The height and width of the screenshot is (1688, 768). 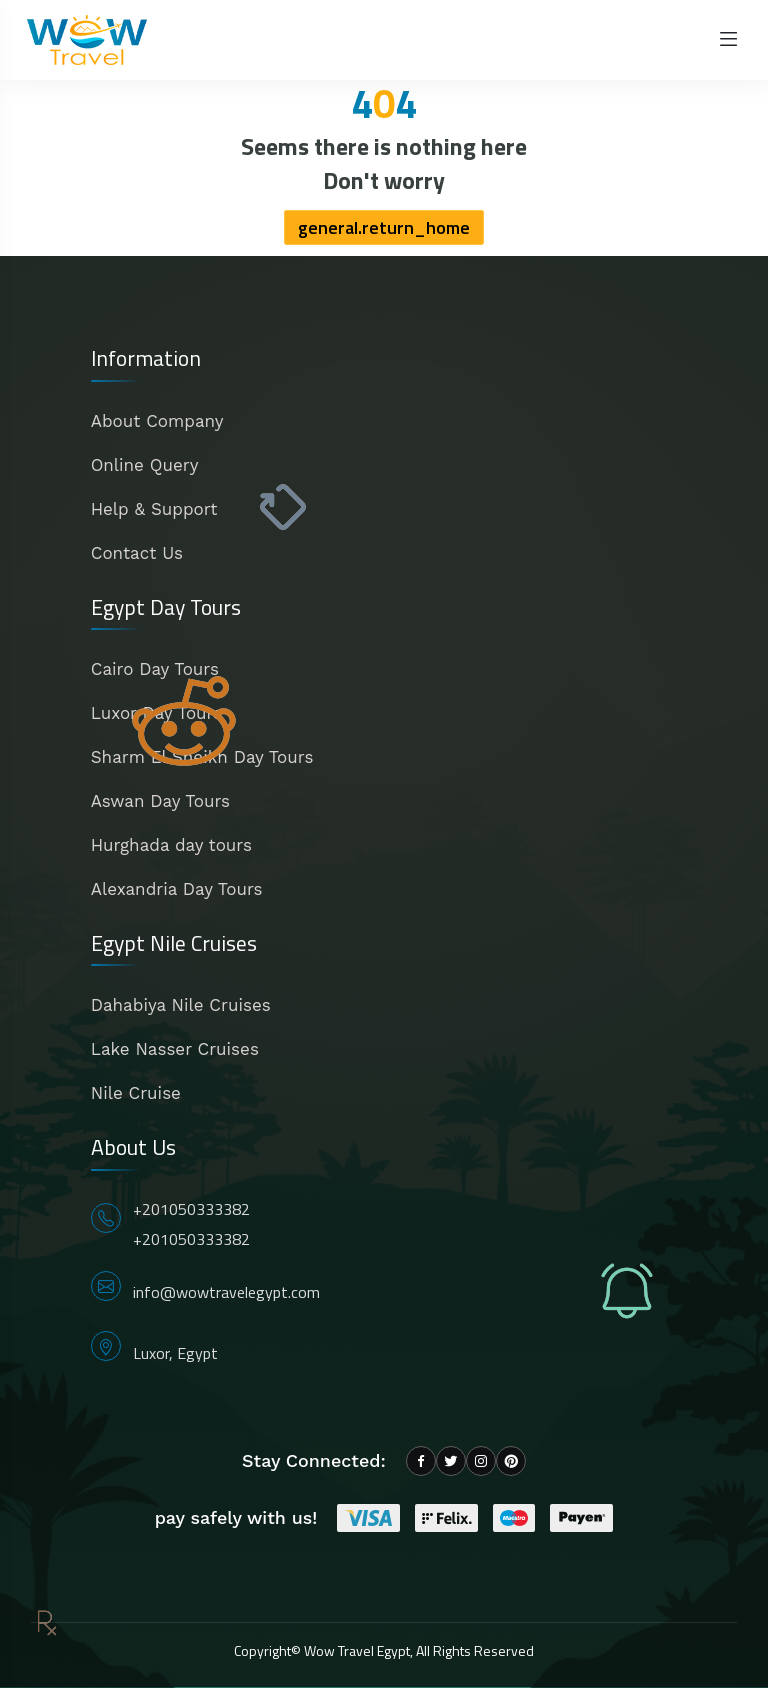 I want to click on indicates new notifications or alerts, so click(x=627, y=1292).